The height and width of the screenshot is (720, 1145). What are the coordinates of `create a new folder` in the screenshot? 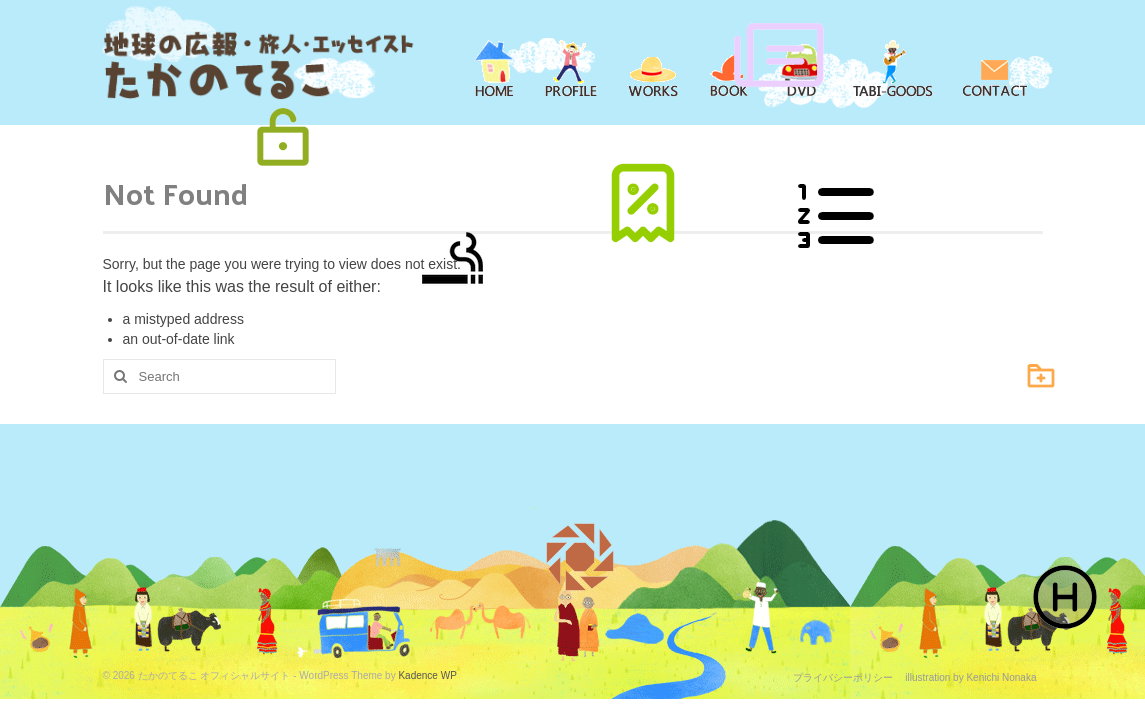 It's located at (1041, 376).